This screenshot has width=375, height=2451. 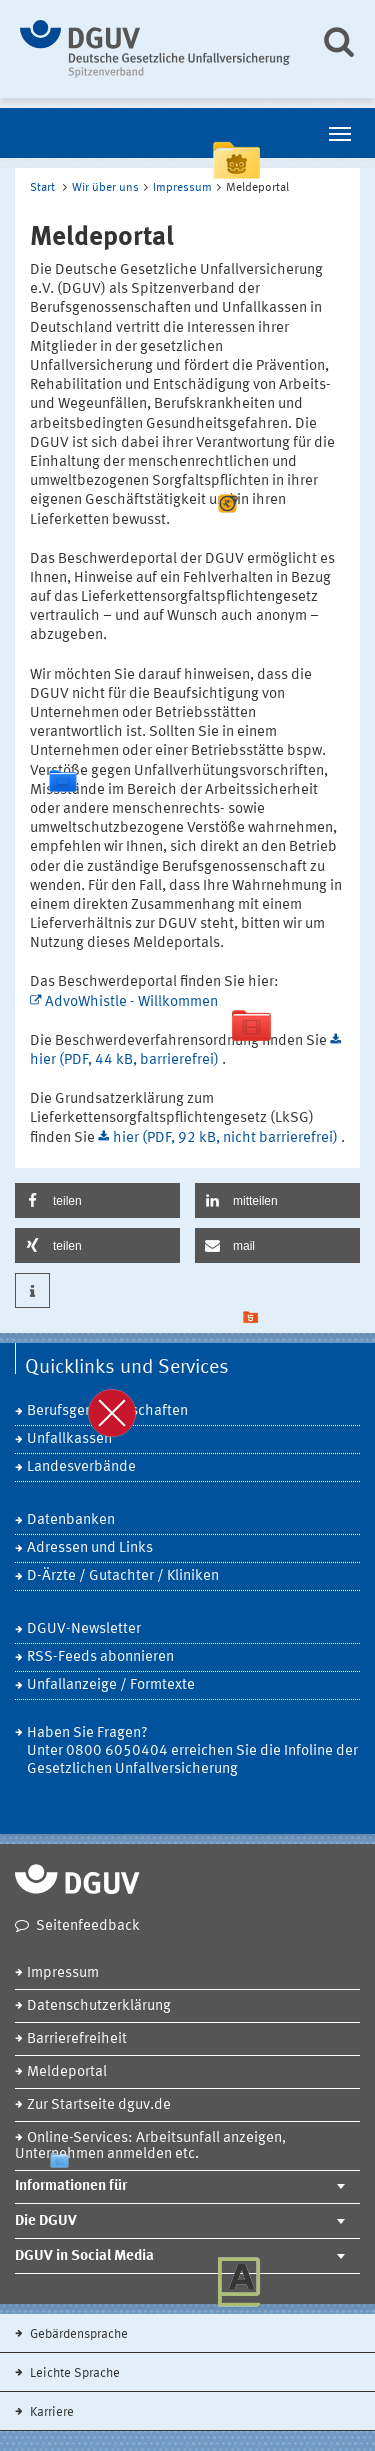 I want to click on open godot game engine project folder, so click(x=236, y=161).